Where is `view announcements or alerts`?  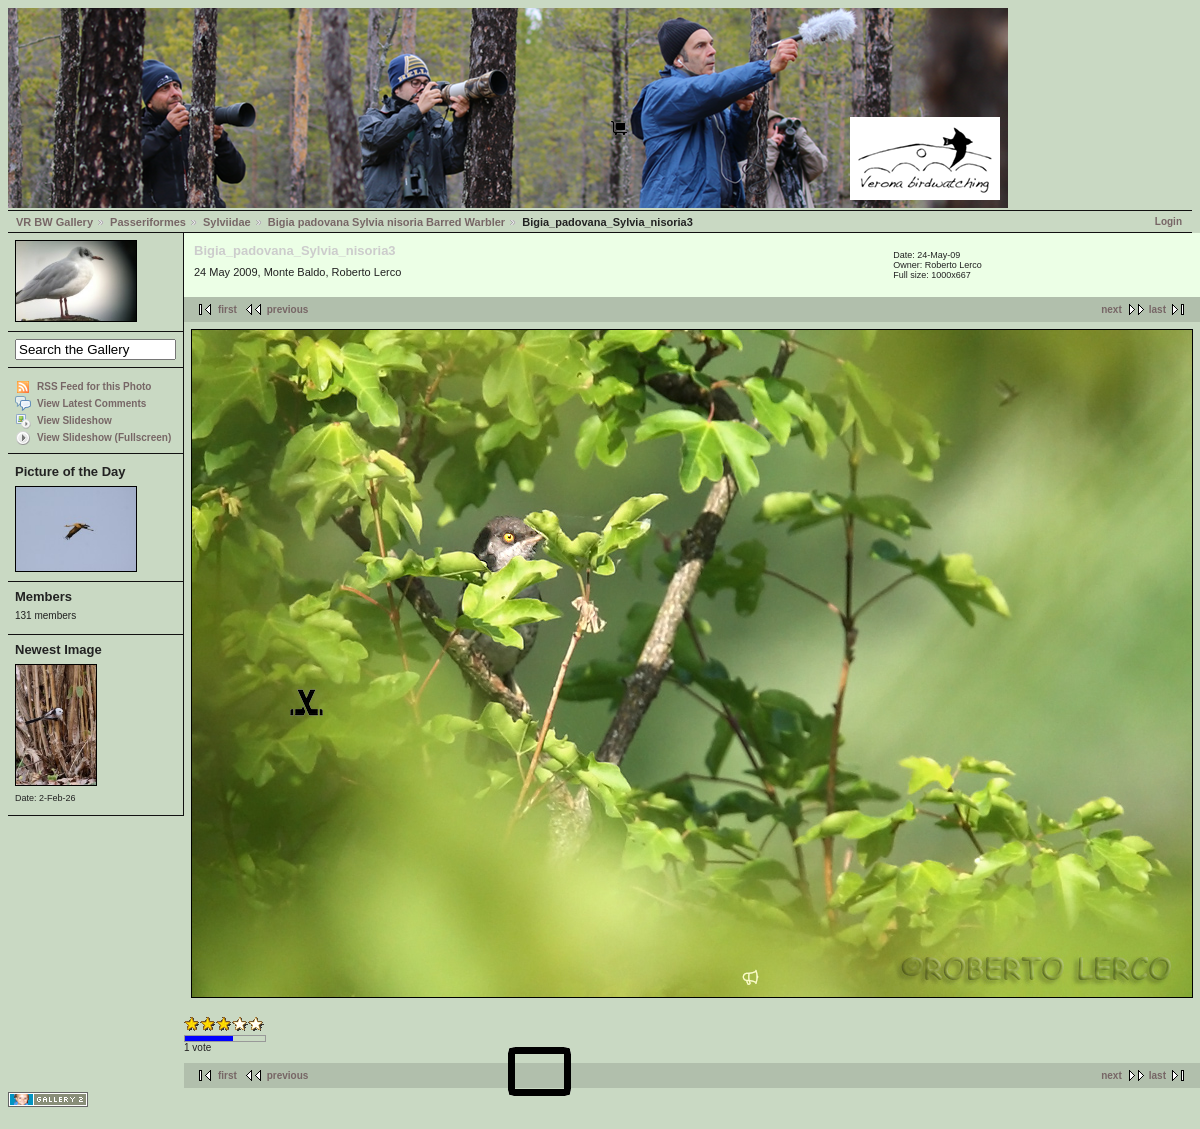
view announcements or alerts is located at coordinates (750, 977).